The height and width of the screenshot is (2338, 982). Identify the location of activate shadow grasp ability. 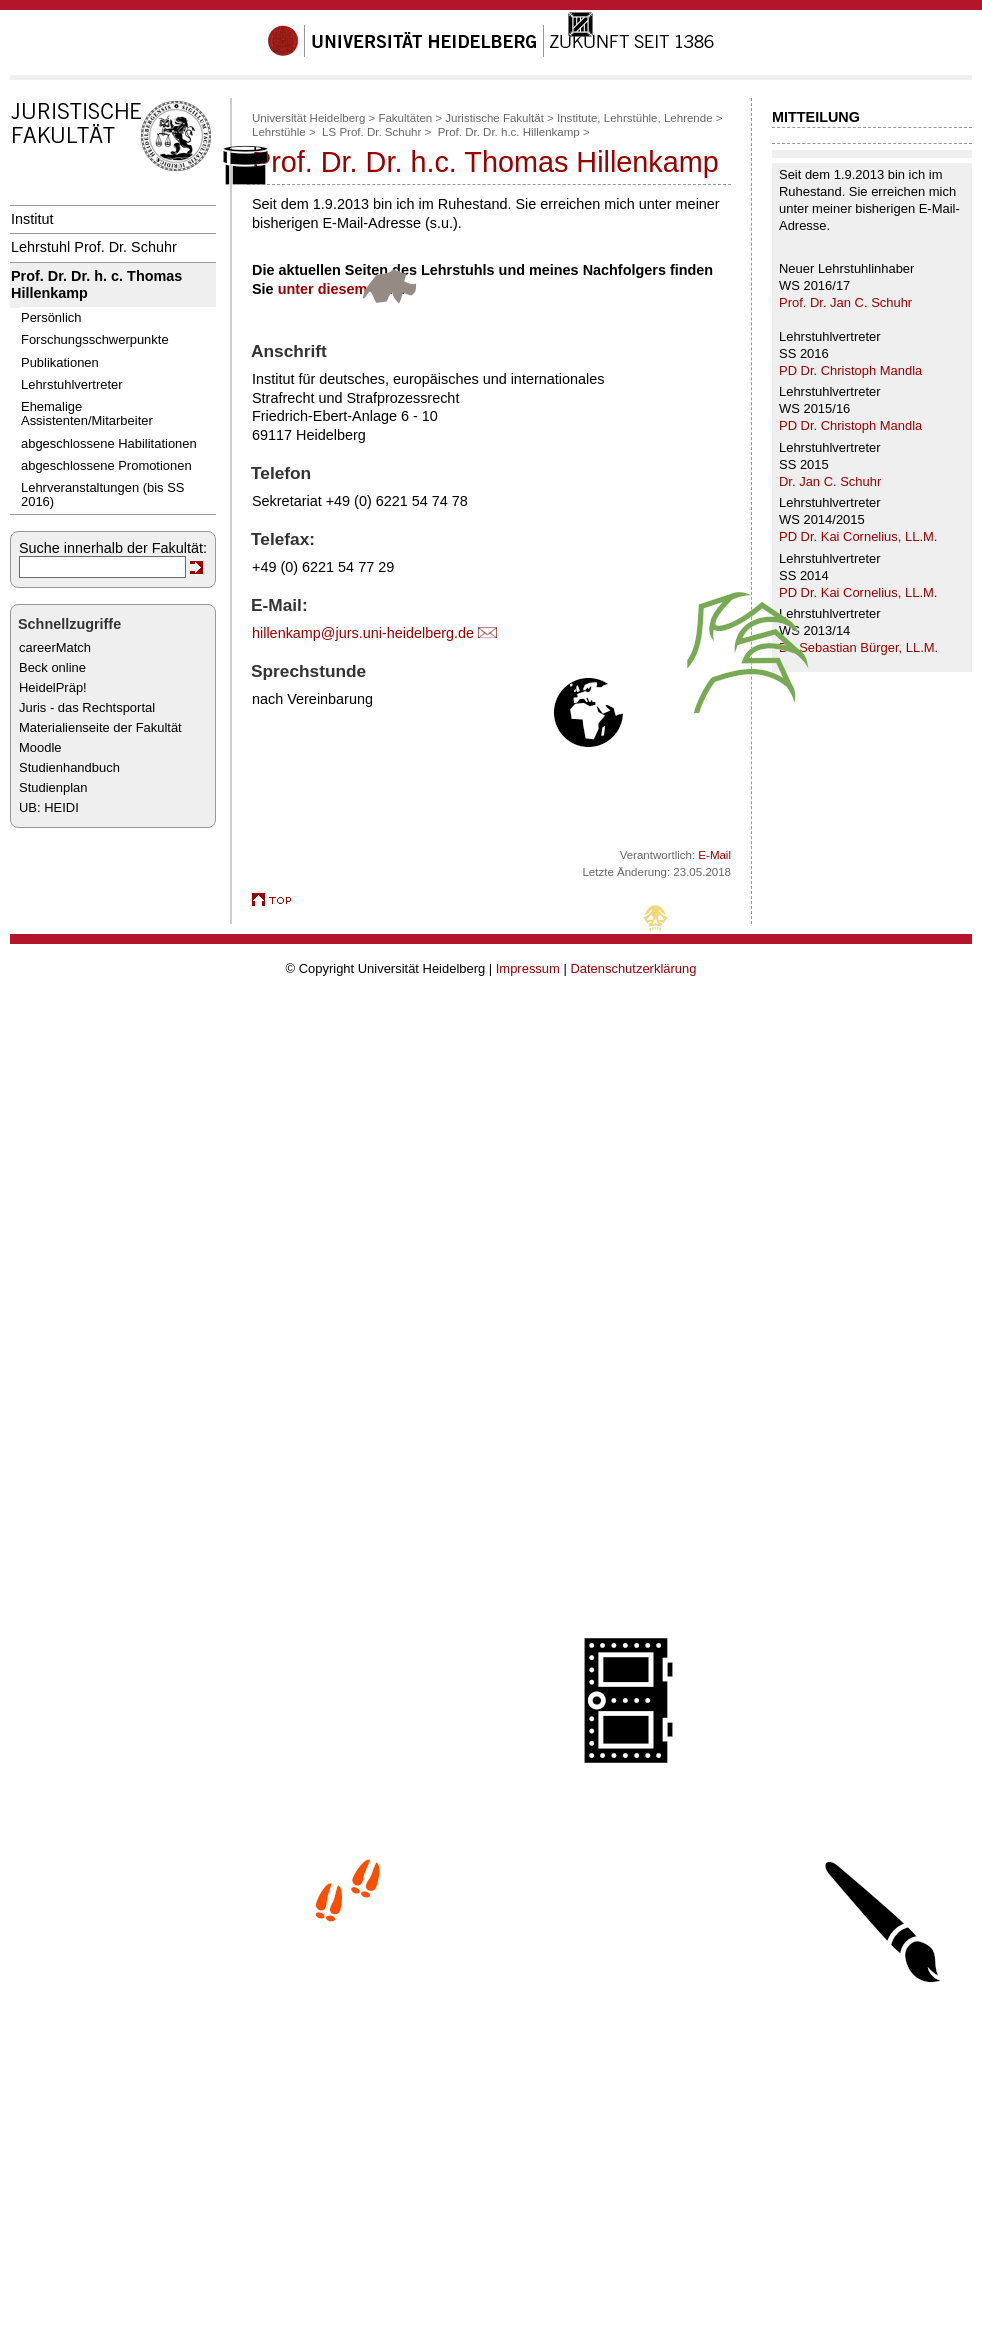
(747, 652).